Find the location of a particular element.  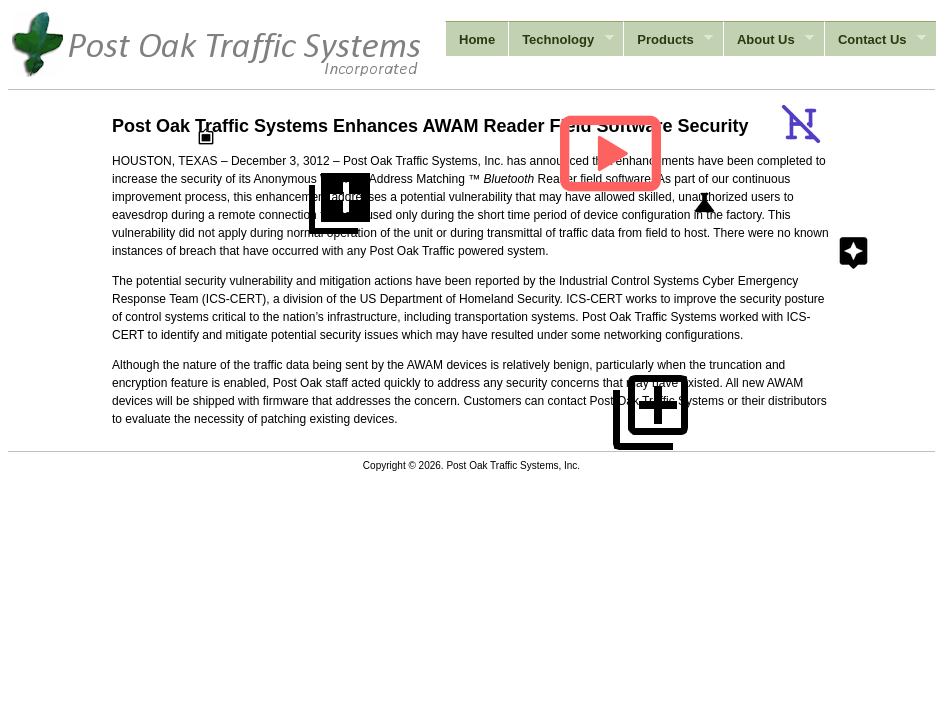

play a video is located at coordinates (610, 153).